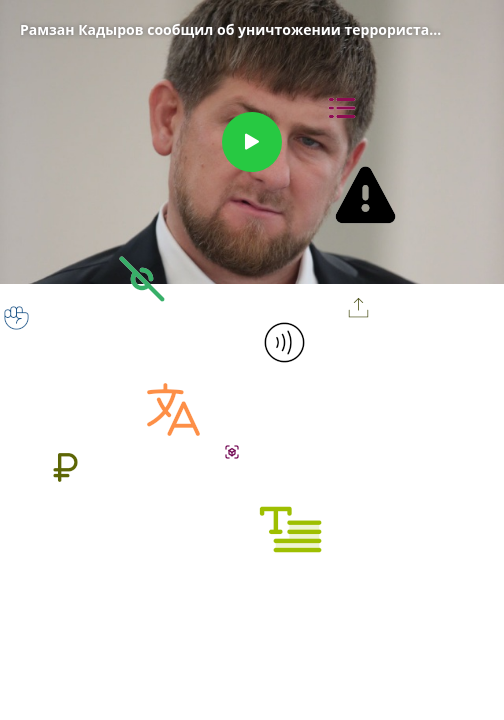  What do you see at coordinates (173, 409) in the screenshot?
I see `change language settings` at bounding box center [173, 409].